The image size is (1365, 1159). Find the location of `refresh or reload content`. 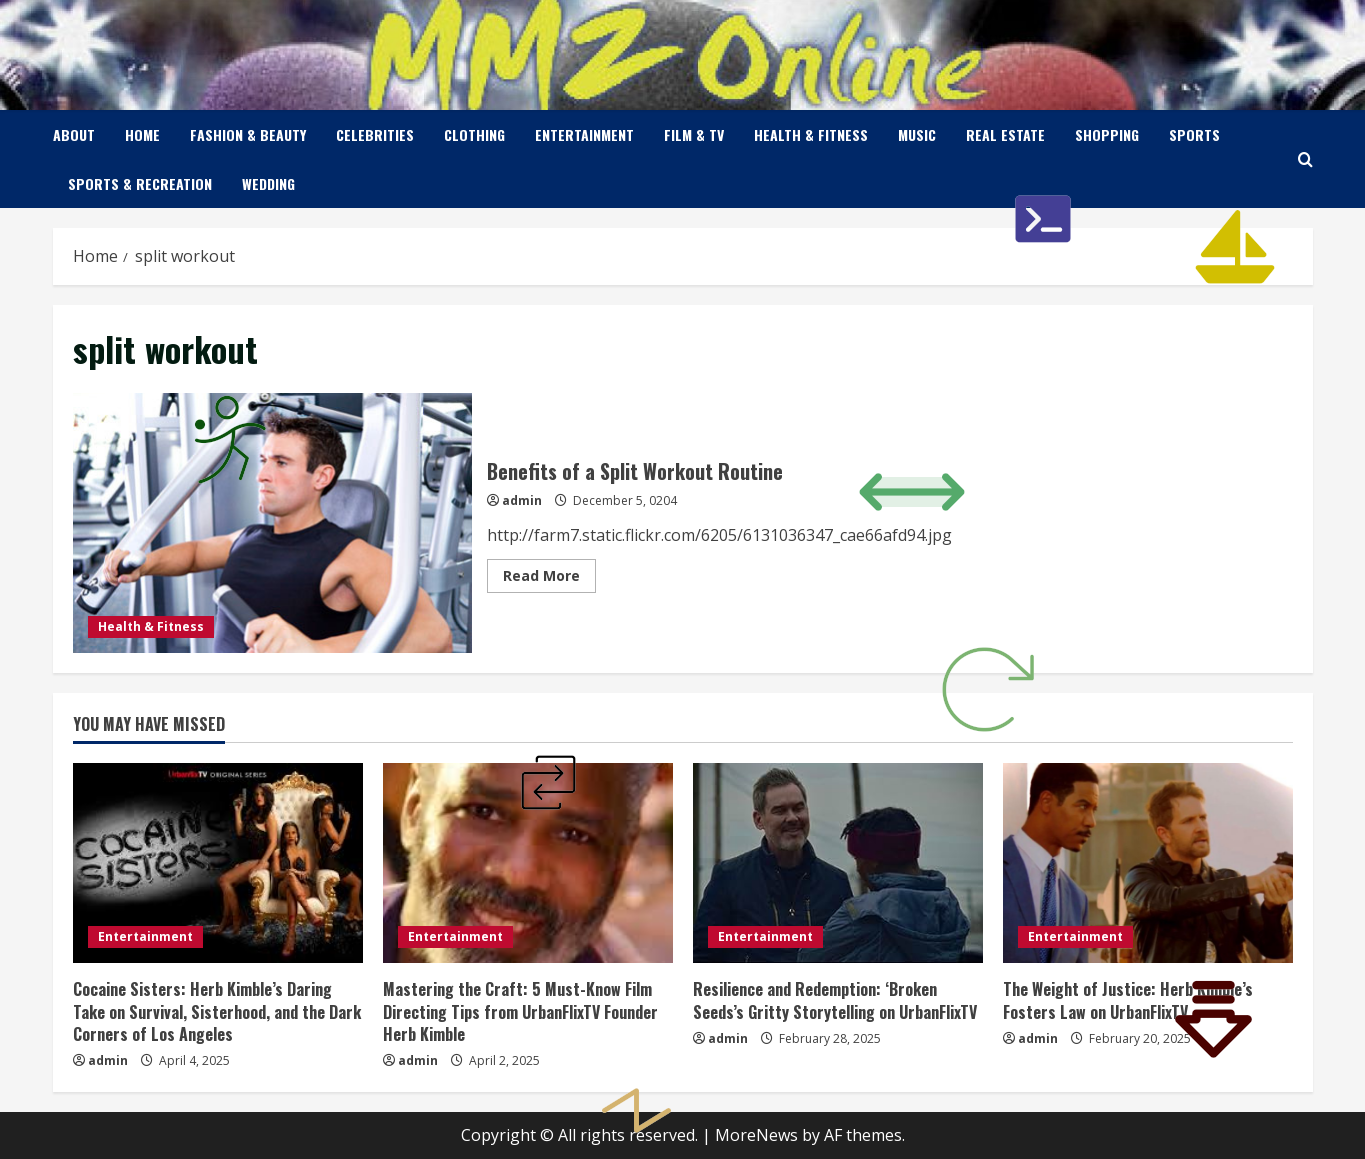

refresh or reload content is located at coordinates (984, 689).